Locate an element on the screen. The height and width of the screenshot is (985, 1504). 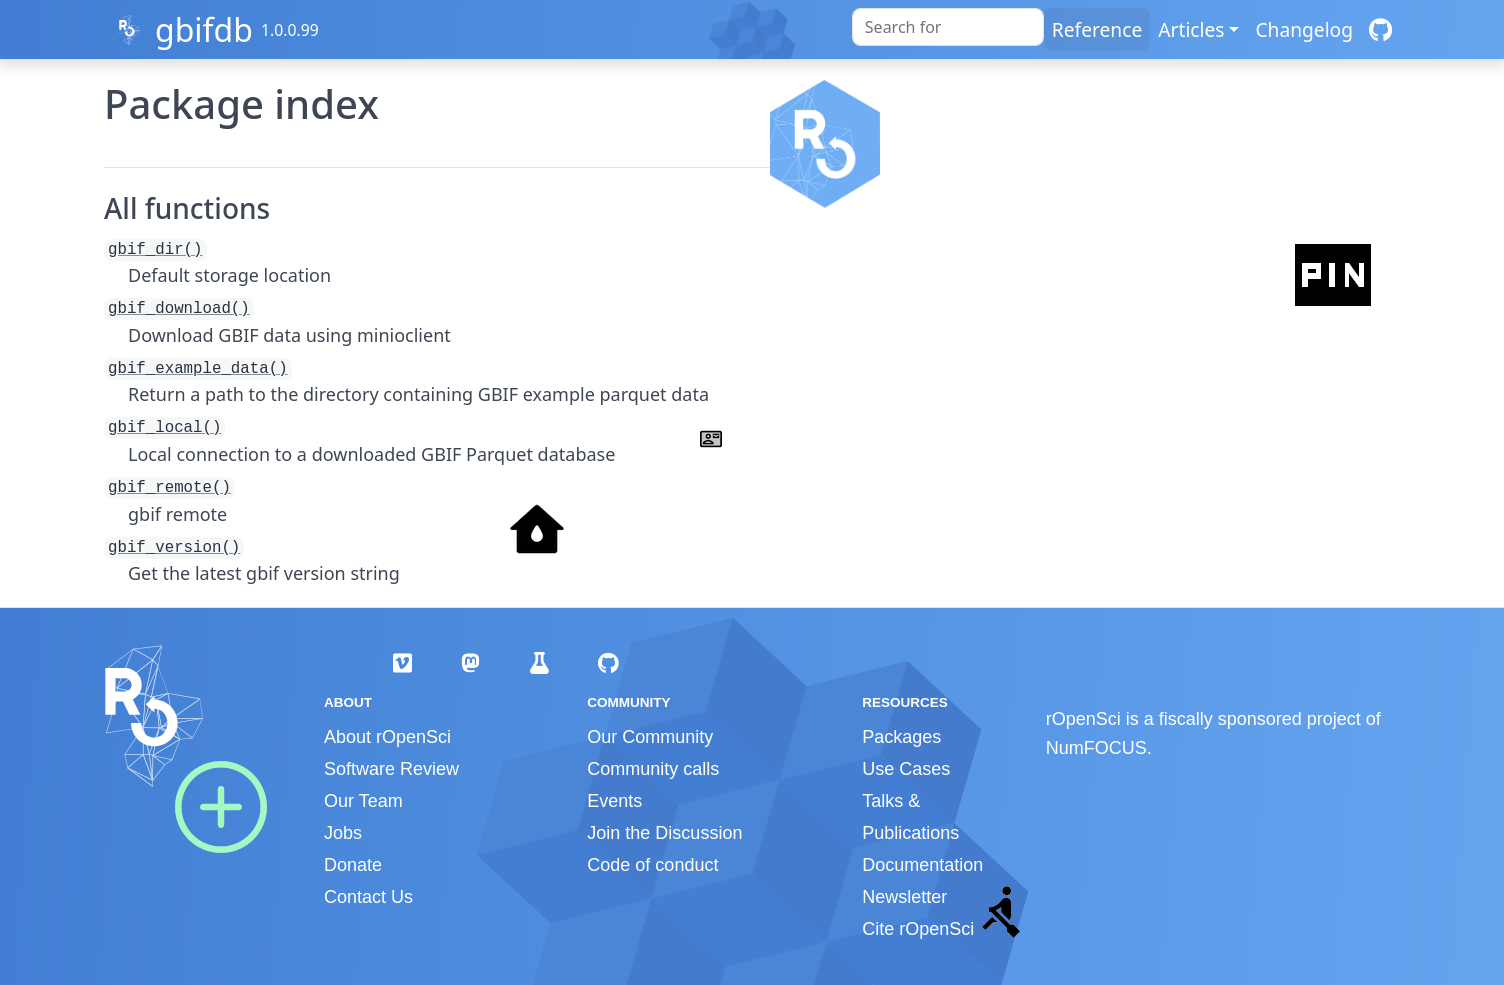
access rowing or kayaking activities is located at coordinates (1000, 911).